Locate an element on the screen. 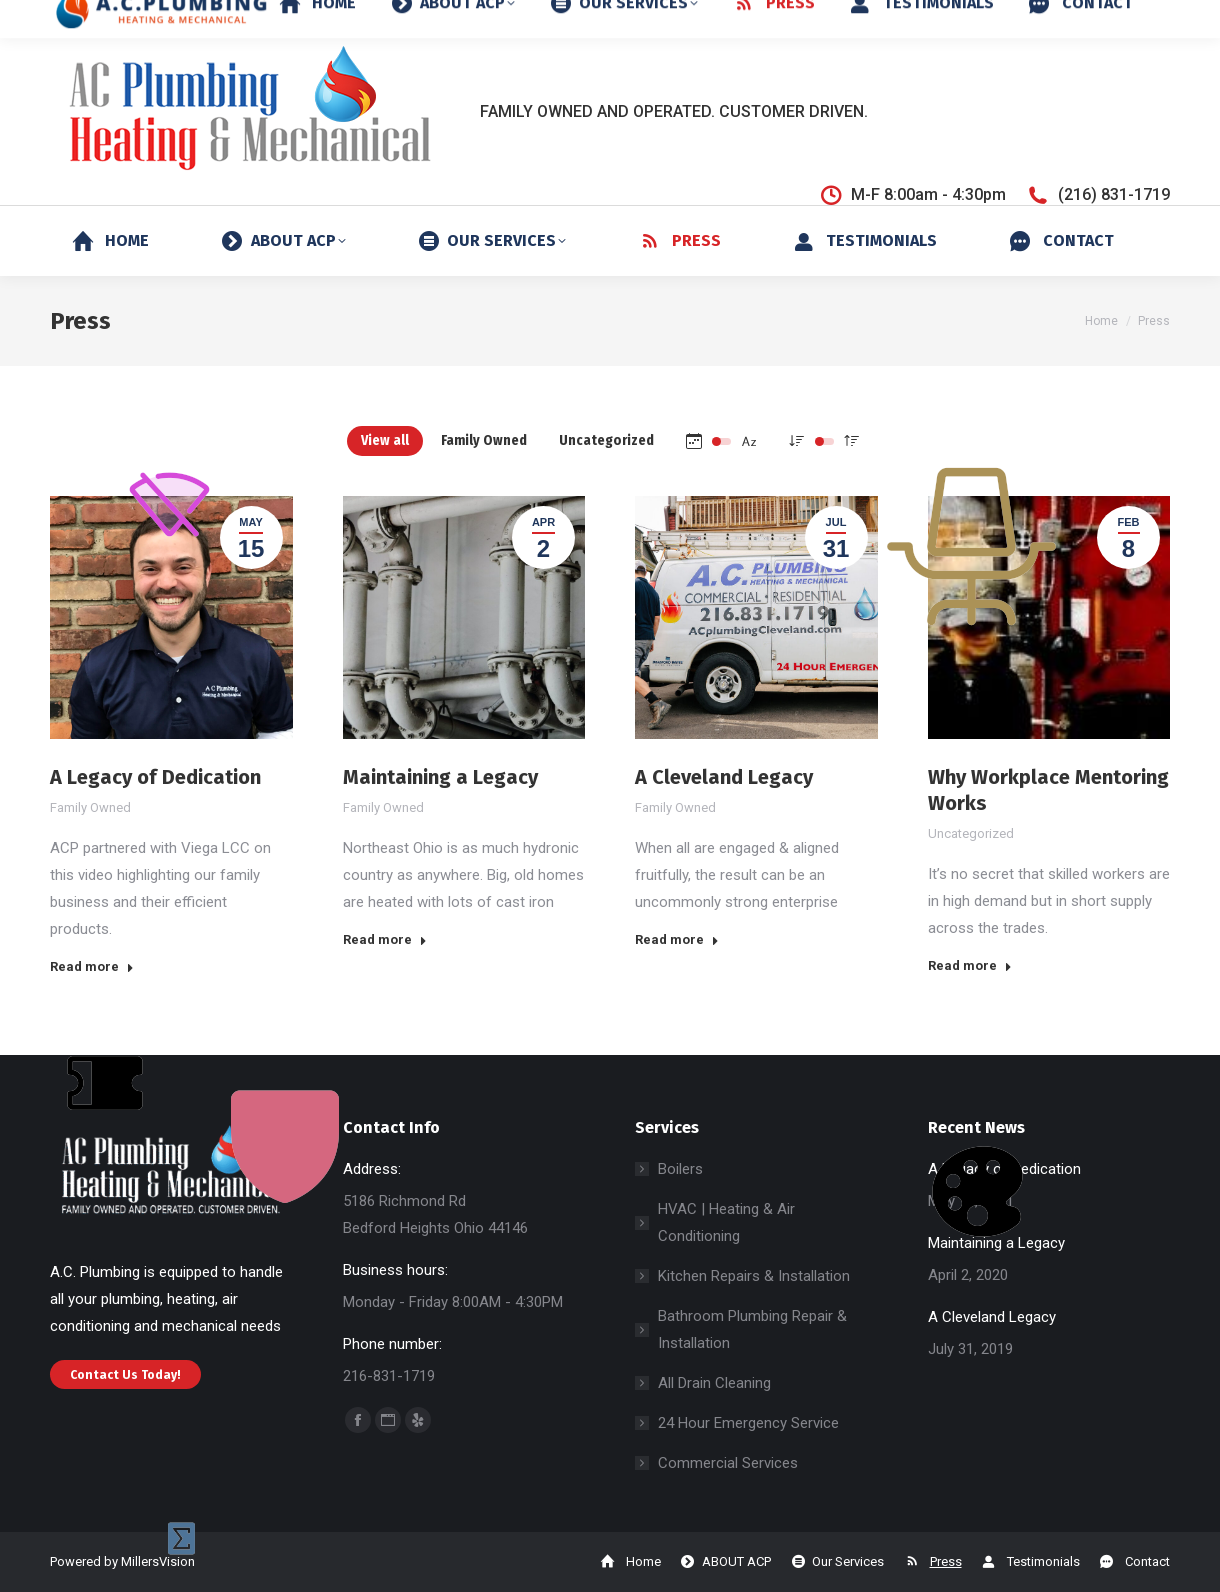  security or protection status indicator is located at coordinates (285, 1140).